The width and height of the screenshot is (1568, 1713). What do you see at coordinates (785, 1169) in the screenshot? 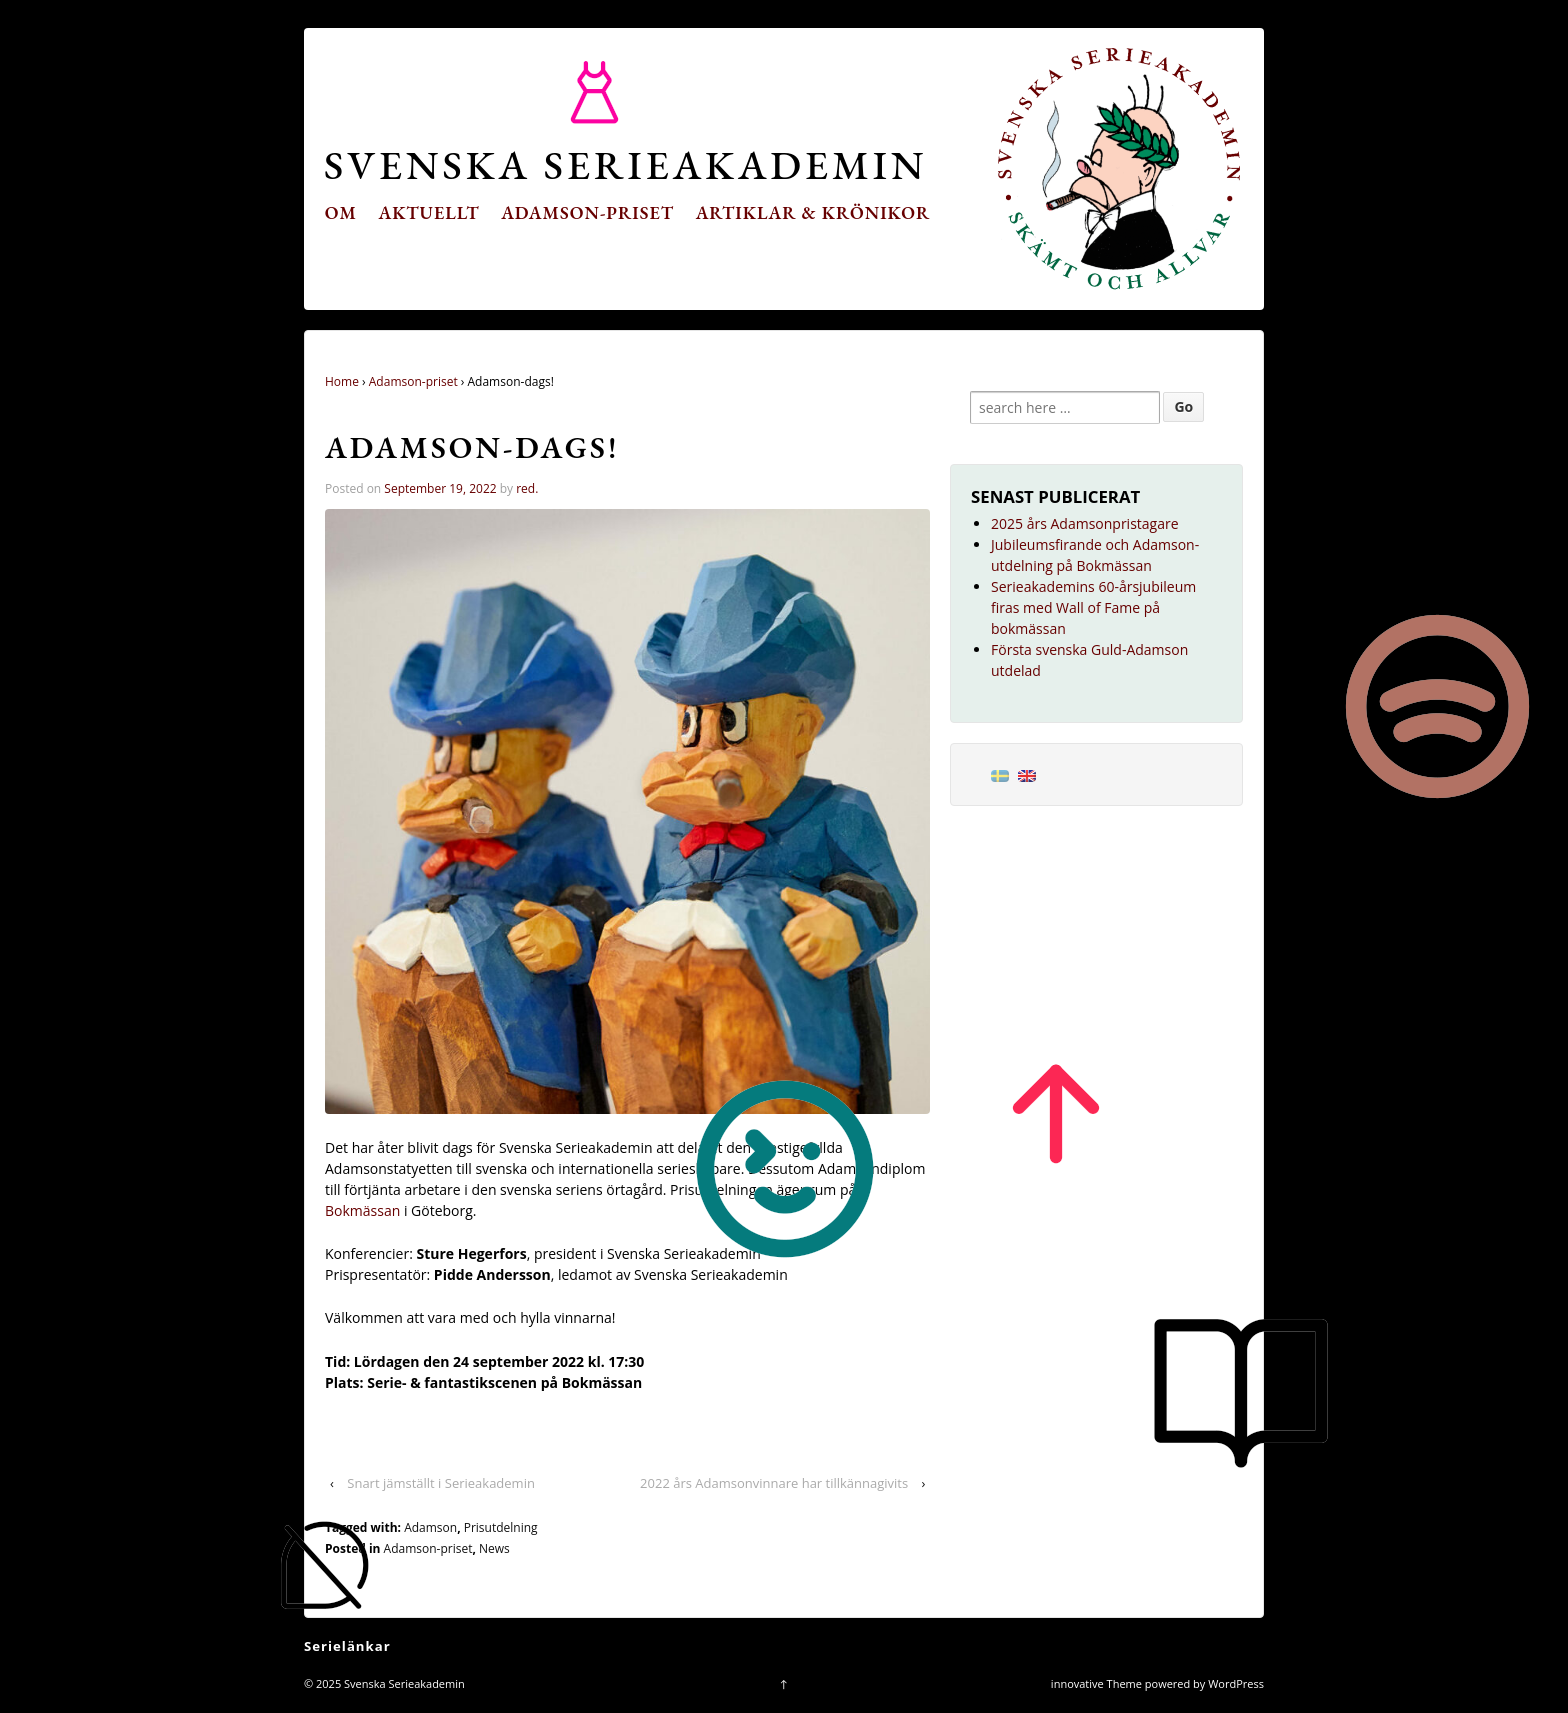
I see `add a playful or winking emoji to your message` at bounding box center [785, 1169].